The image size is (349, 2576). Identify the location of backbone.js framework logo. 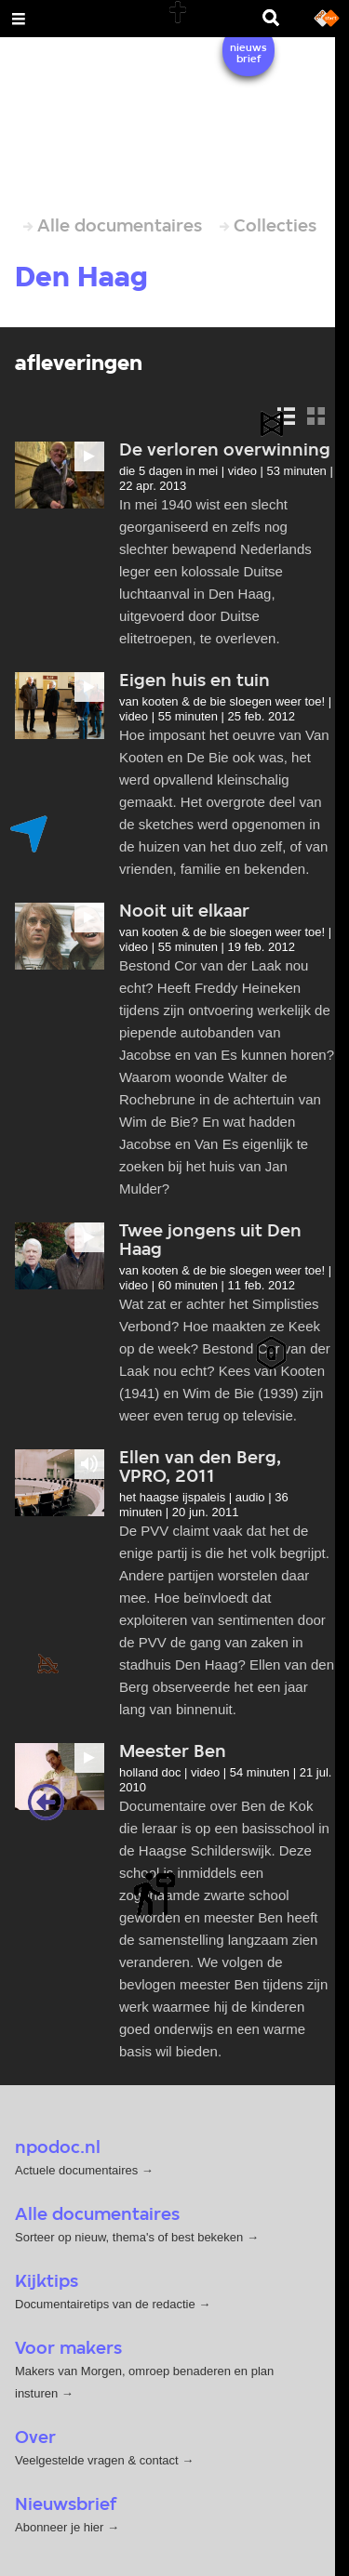
(272, 424).